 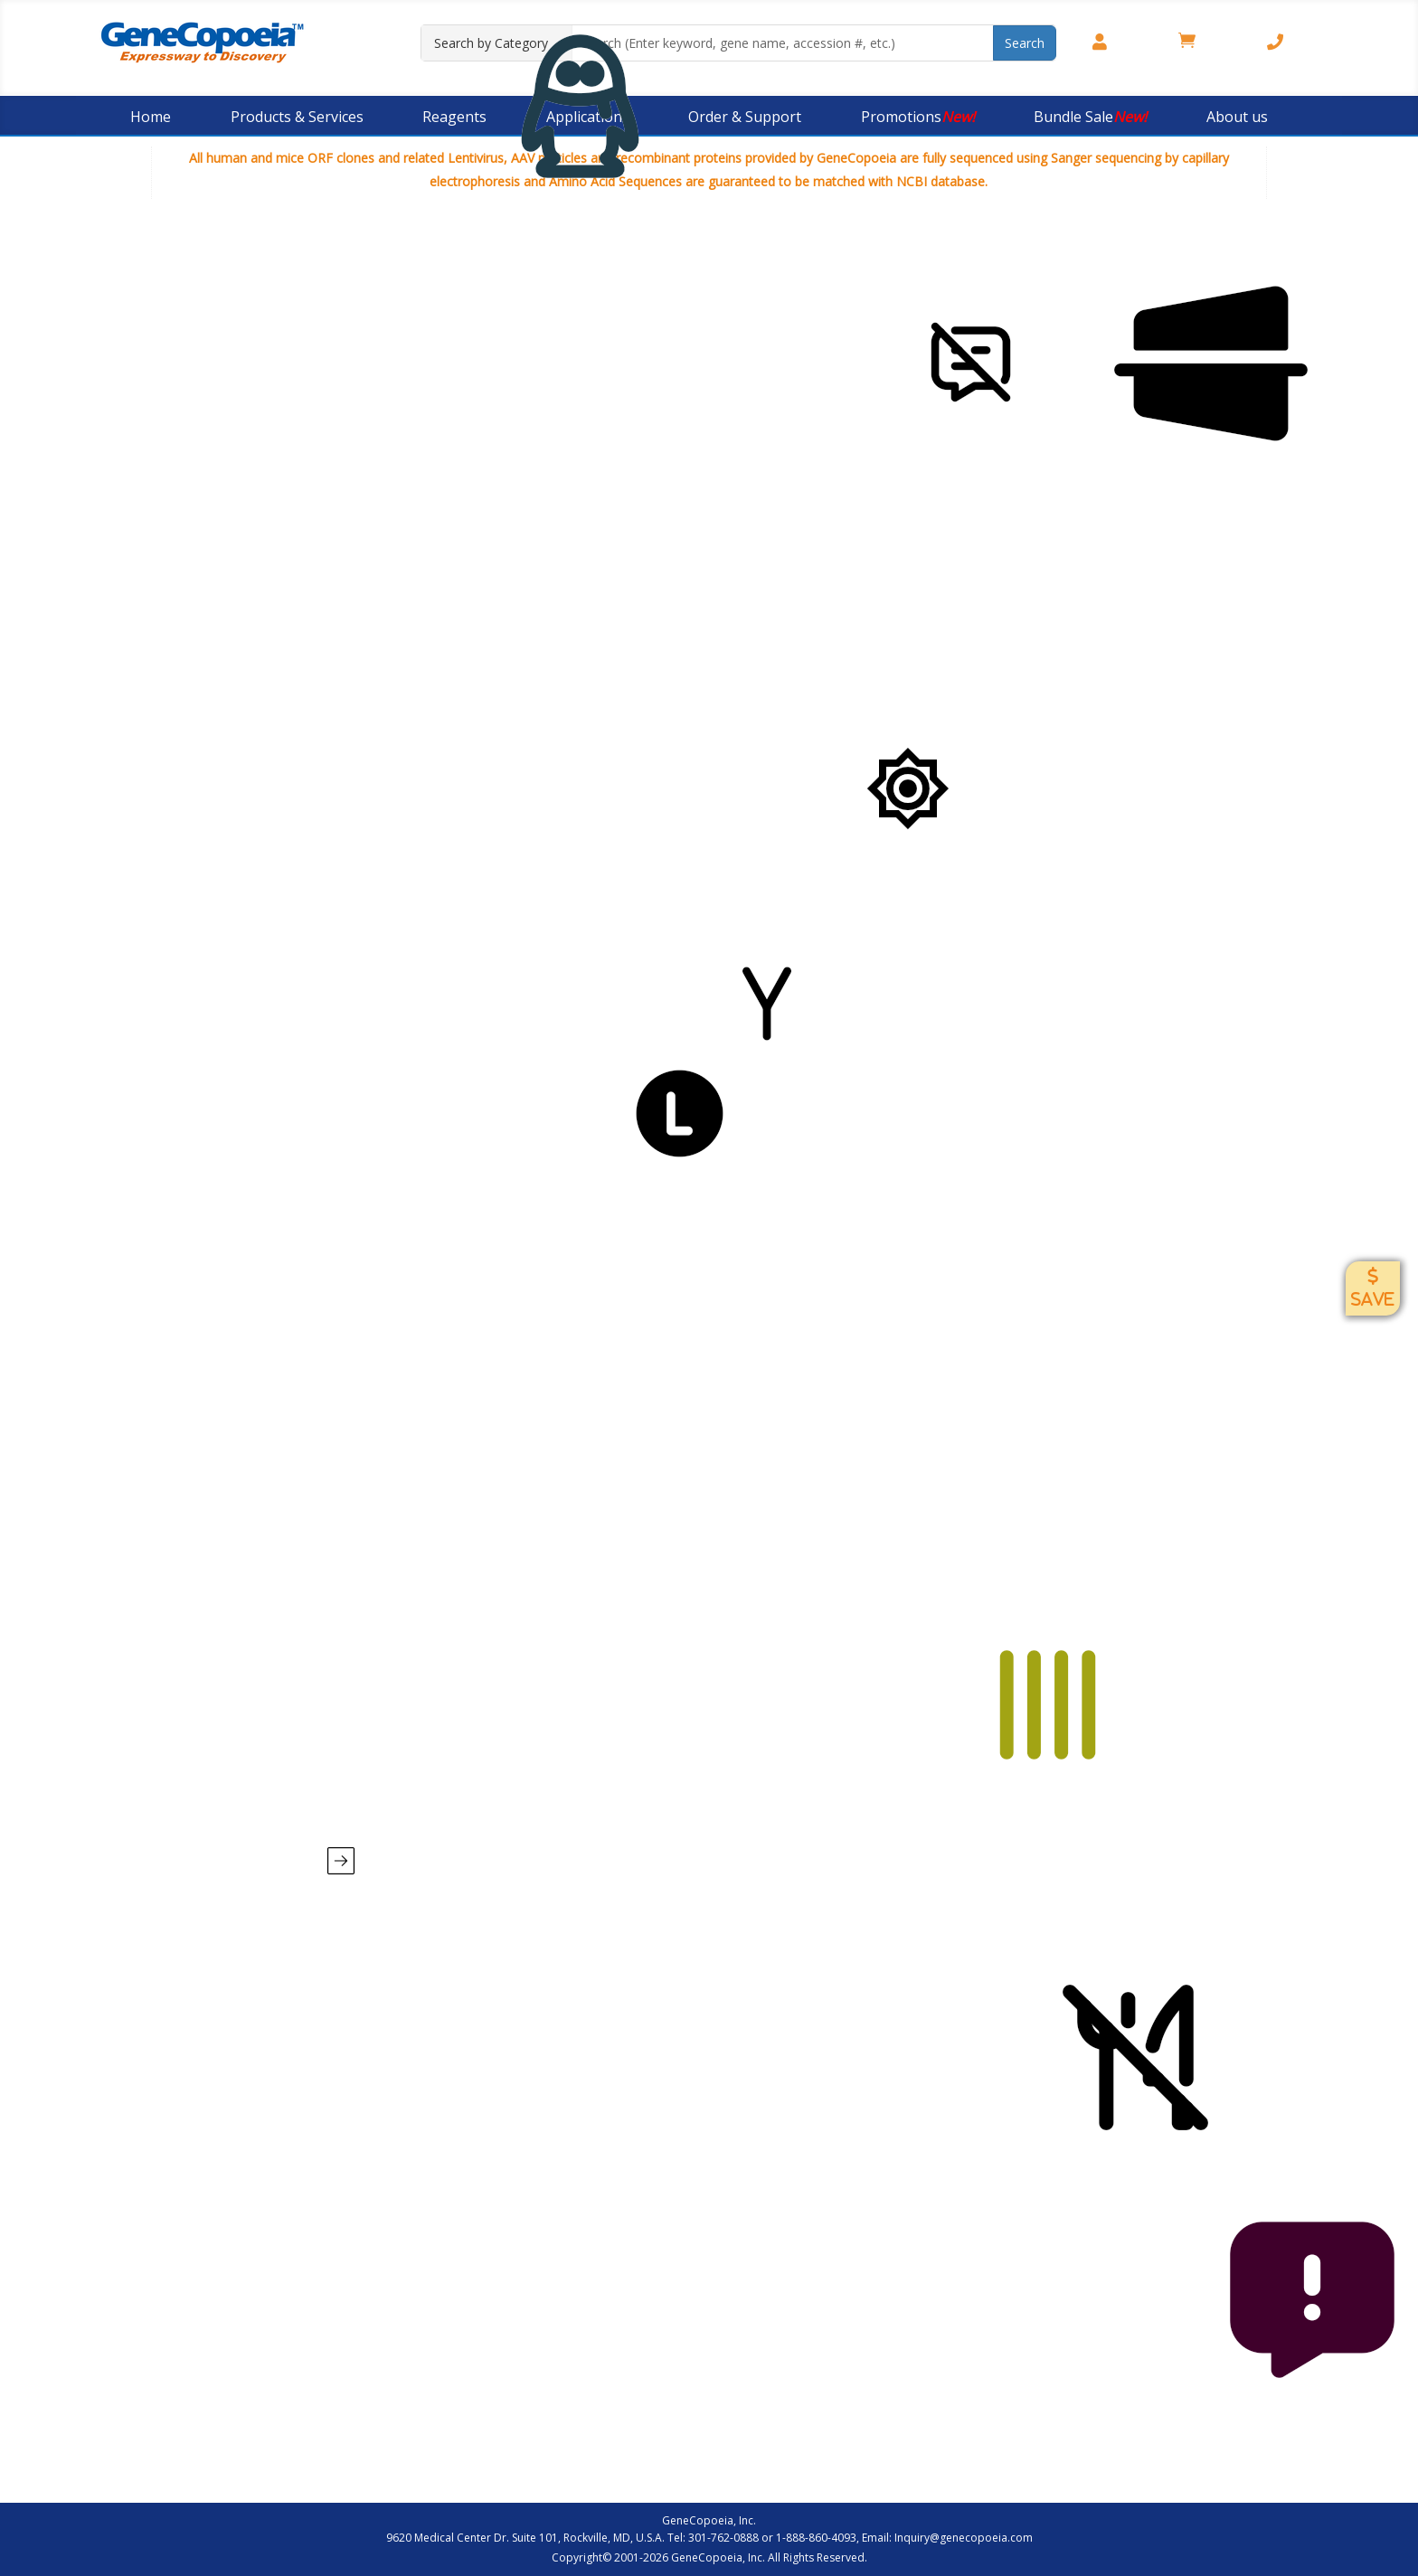 I want to click on toggle perspective view mode, so click(x=1211, y=363).